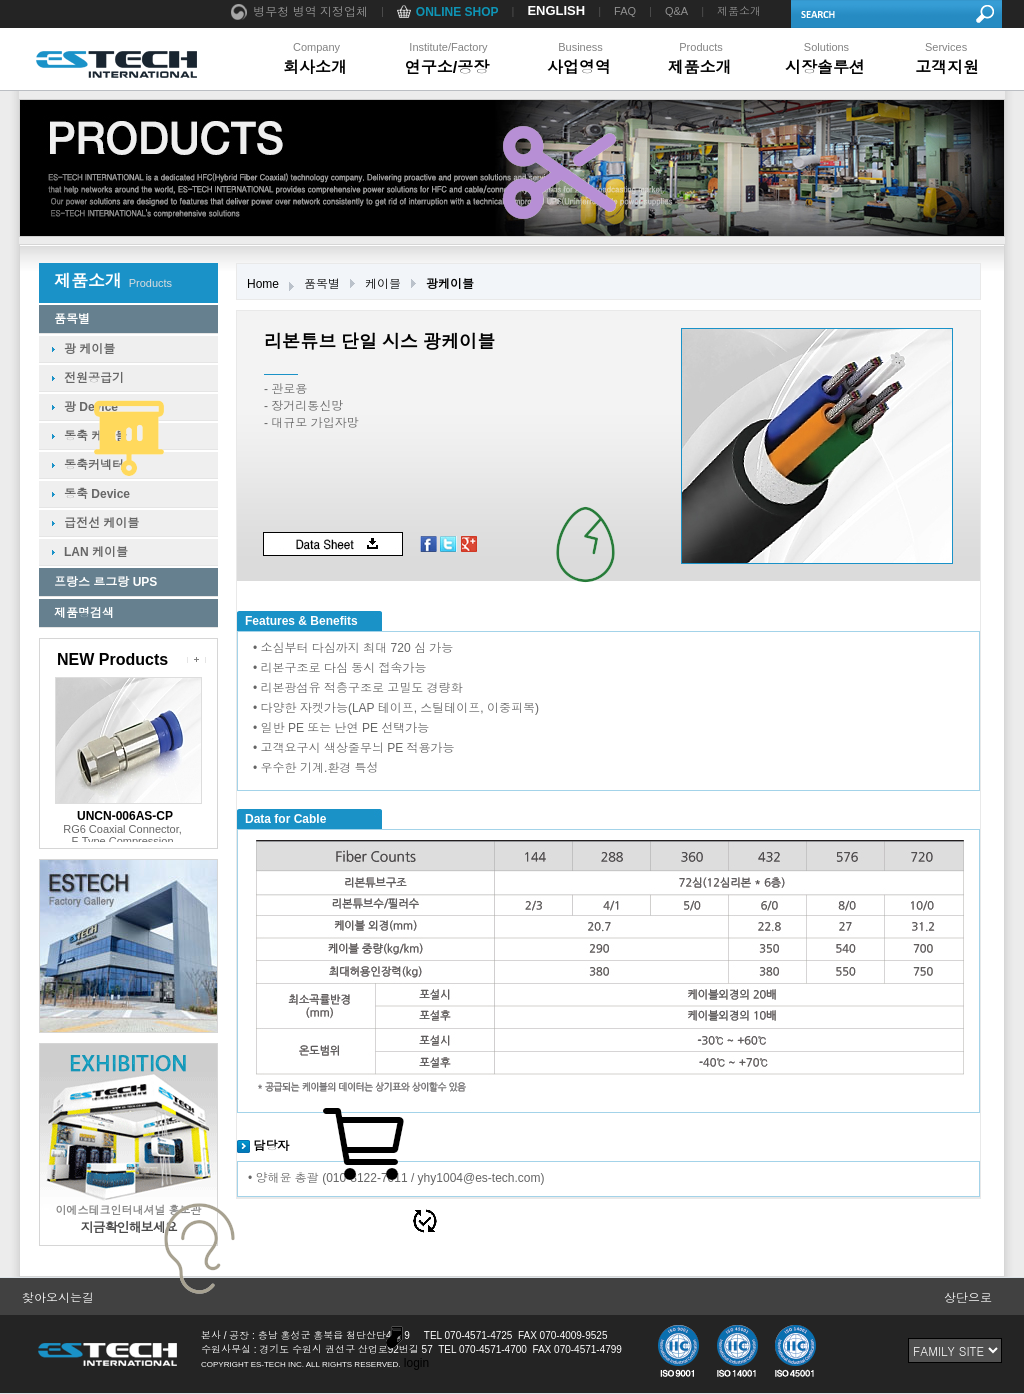 The image size is (1024, 1394). I want to click on indicates content has been published with recent changes, so click(425, 1221).